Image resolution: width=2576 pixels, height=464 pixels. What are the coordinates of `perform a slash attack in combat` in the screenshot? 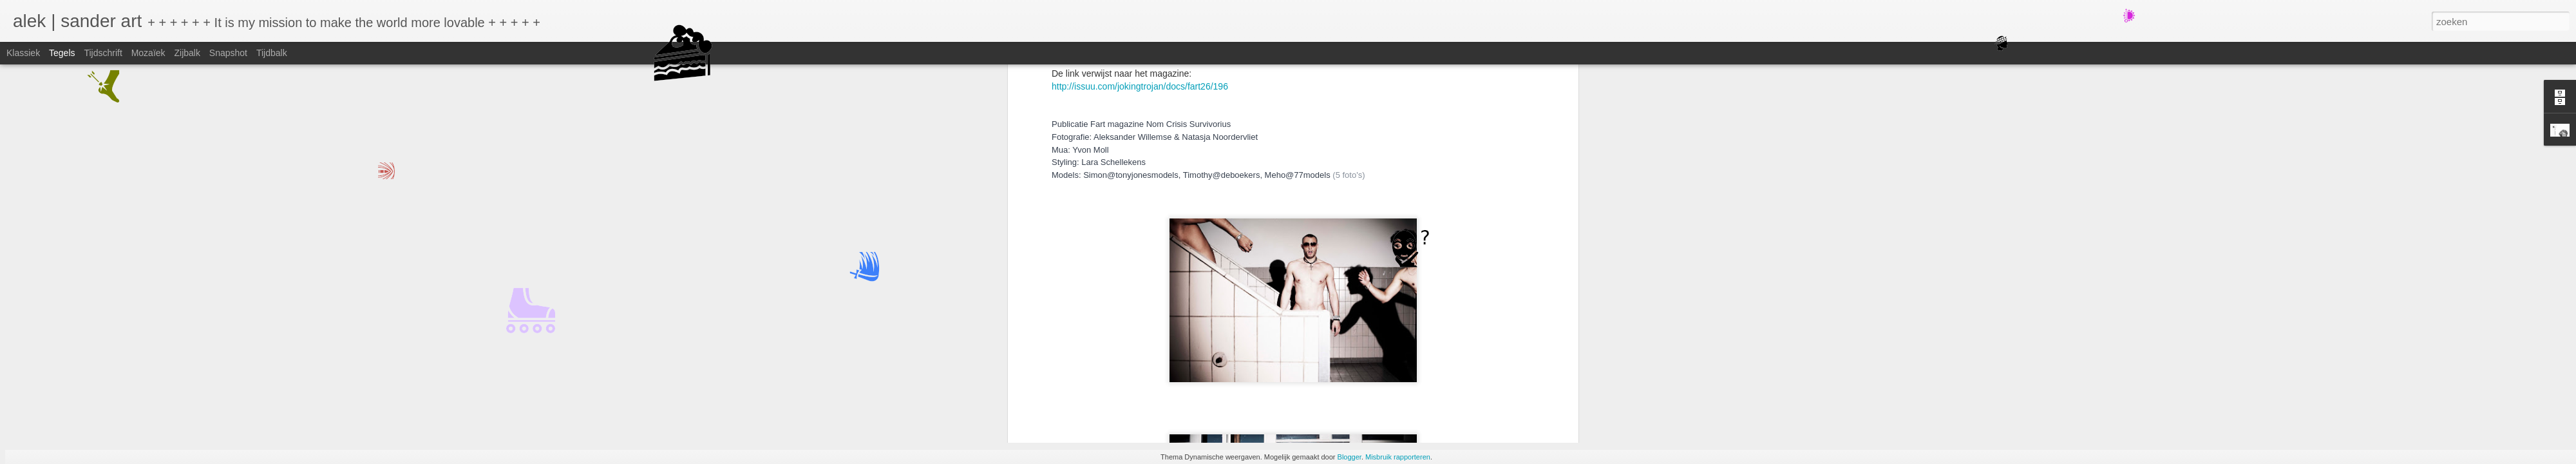 It's located at (864, 266).